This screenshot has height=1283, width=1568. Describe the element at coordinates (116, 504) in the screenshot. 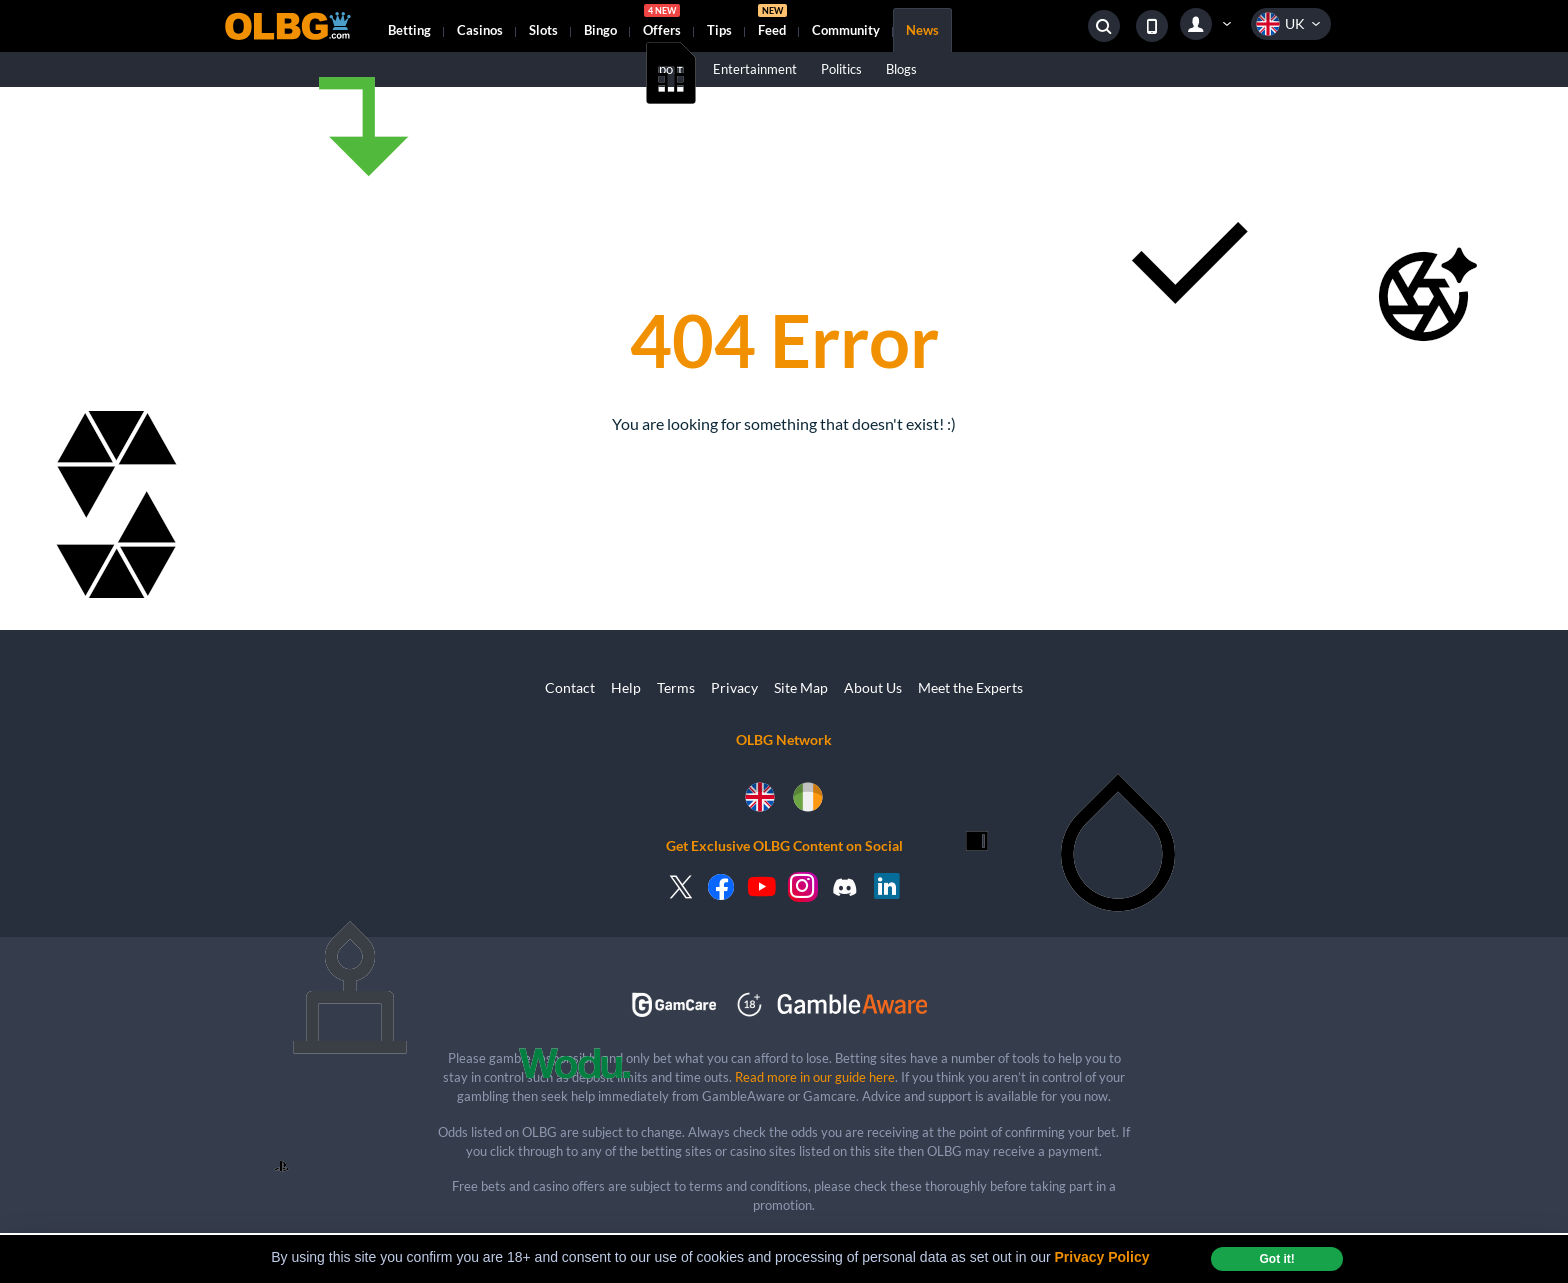

I see `link to Solidity smart contract documentation` at that location.